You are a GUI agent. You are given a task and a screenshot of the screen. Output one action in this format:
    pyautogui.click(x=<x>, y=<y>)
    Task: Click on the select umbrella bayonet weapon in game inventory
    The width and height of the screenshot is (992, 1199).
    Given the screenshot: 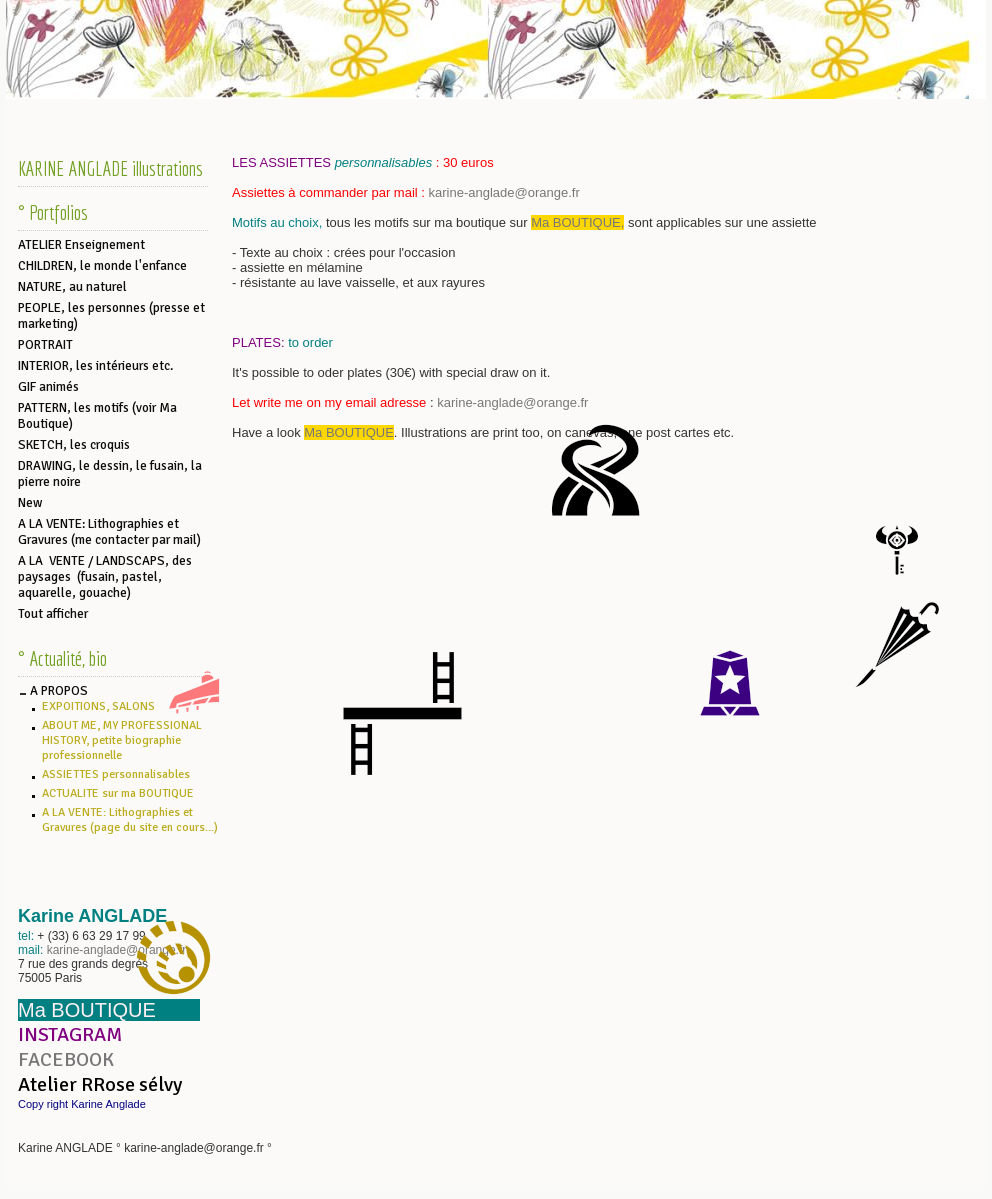 What is the action you would take?
    pyautogui.click(x=896, y=645)
    